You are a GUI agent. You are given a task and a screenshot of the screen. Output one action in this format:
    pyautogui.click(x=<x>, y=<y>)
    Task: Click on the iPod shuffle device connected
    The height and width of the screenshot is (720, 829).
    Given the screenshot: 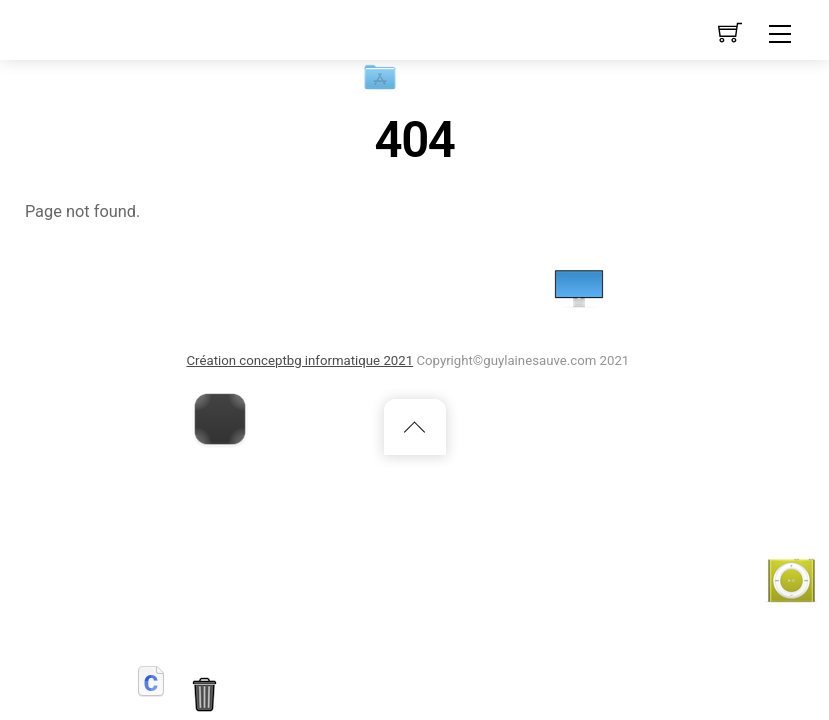 What is the action you would take?
    pyautogui.click(x=791, y=580)
    